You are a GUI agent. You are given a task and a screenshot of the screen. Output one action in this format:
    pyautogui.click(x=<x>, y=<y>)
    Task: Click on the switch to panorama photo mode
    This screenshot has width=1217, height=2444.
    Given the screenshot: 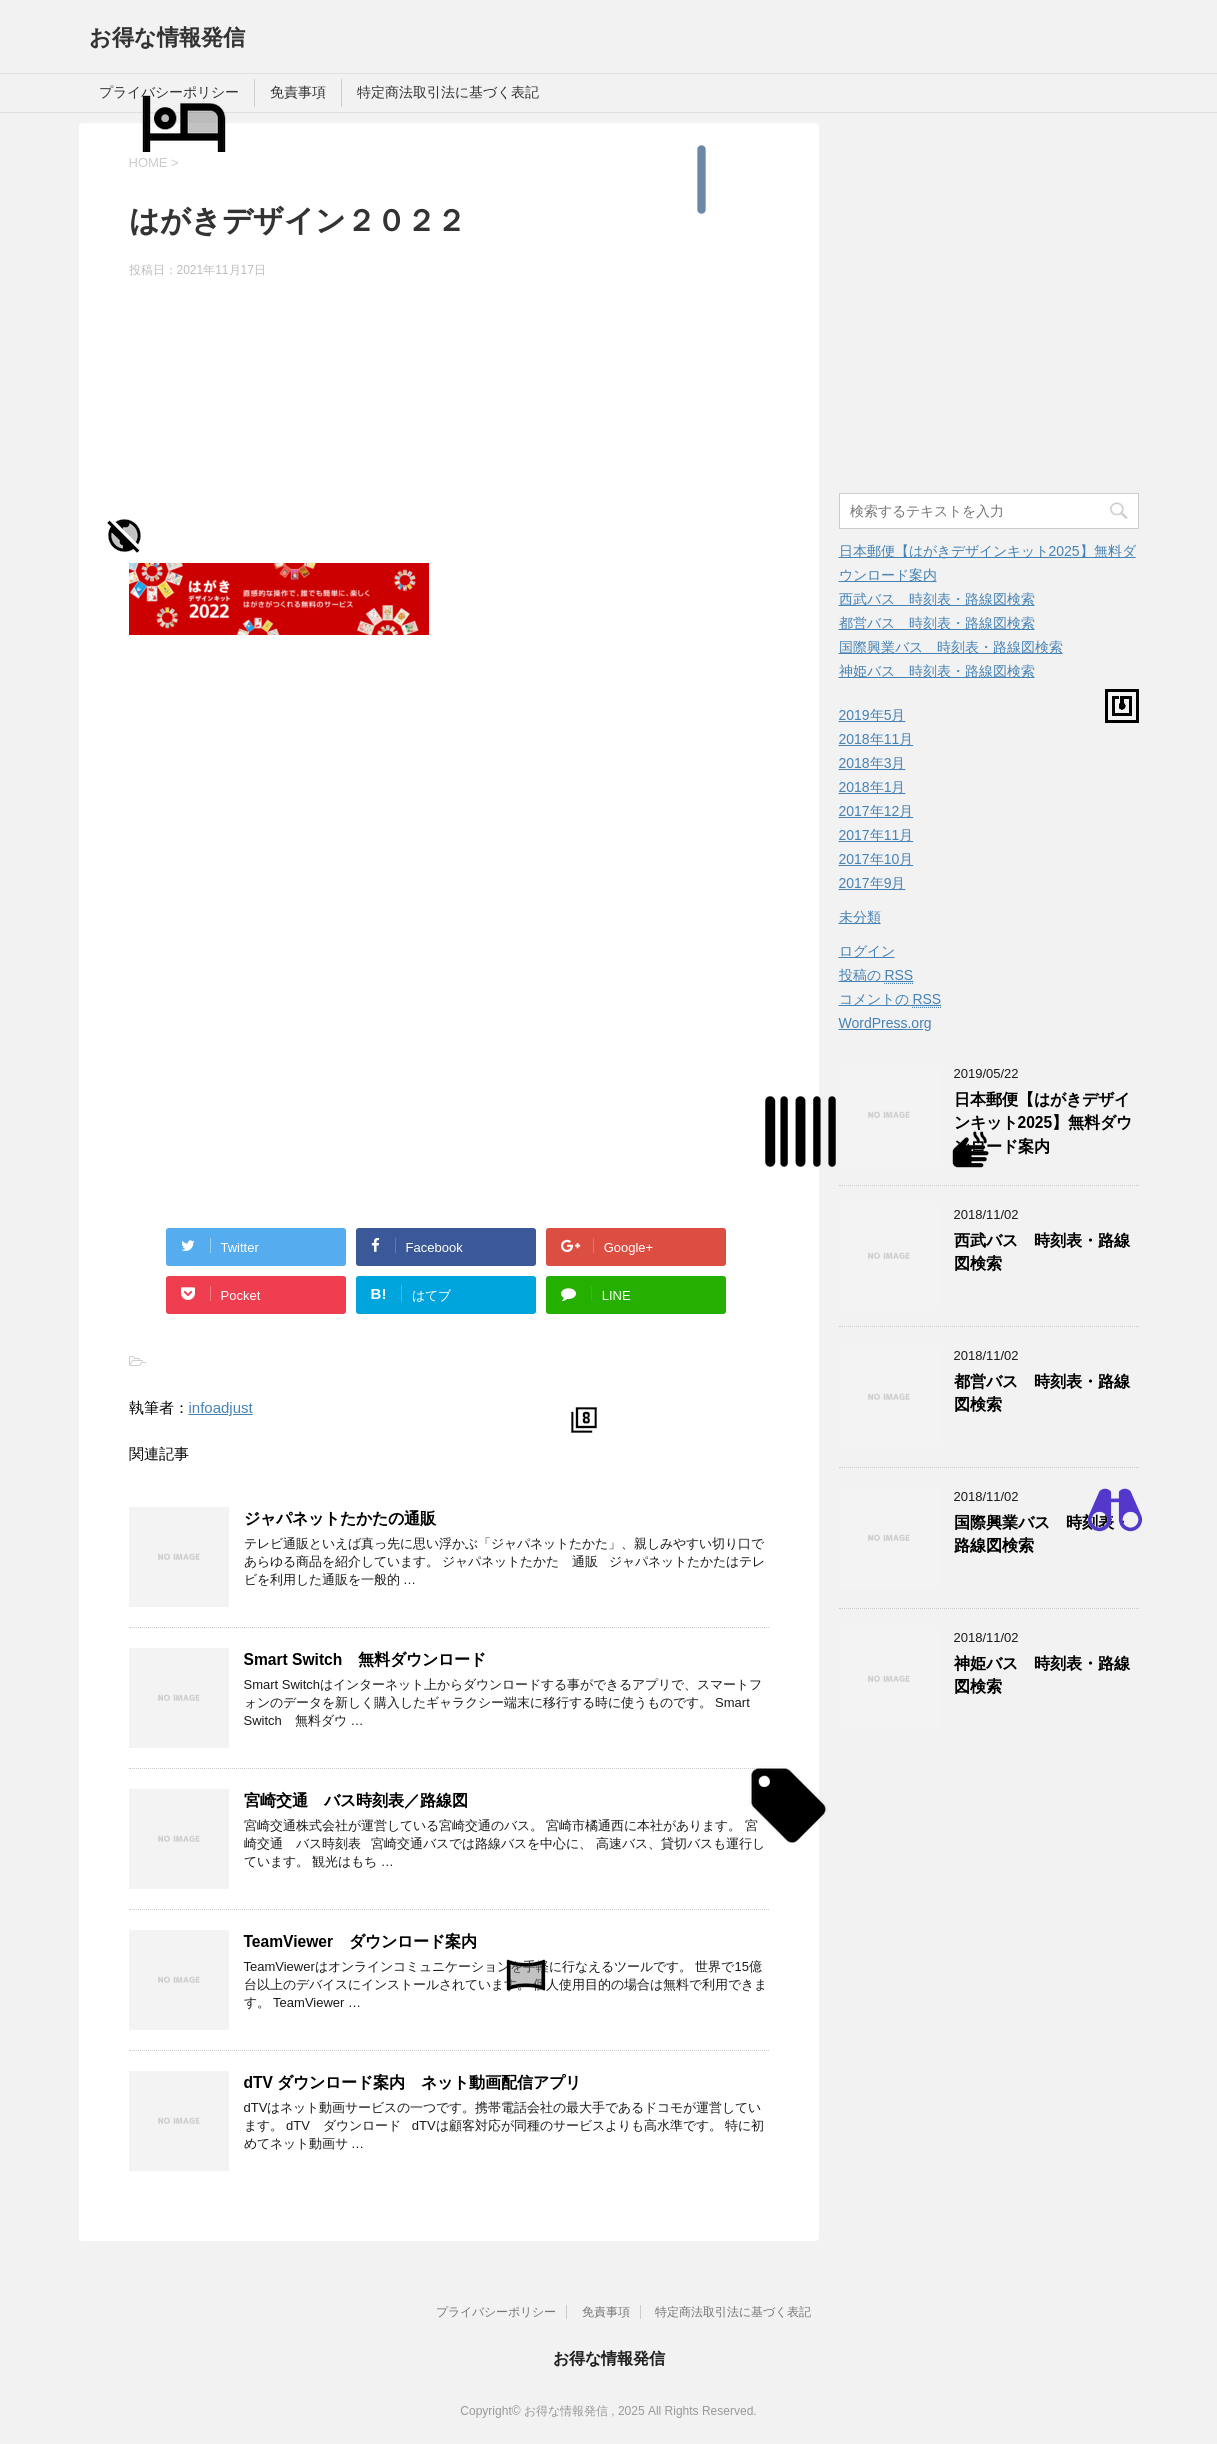 What is the action you would take?
    pyautogui.click(x=526, y=1975)
    